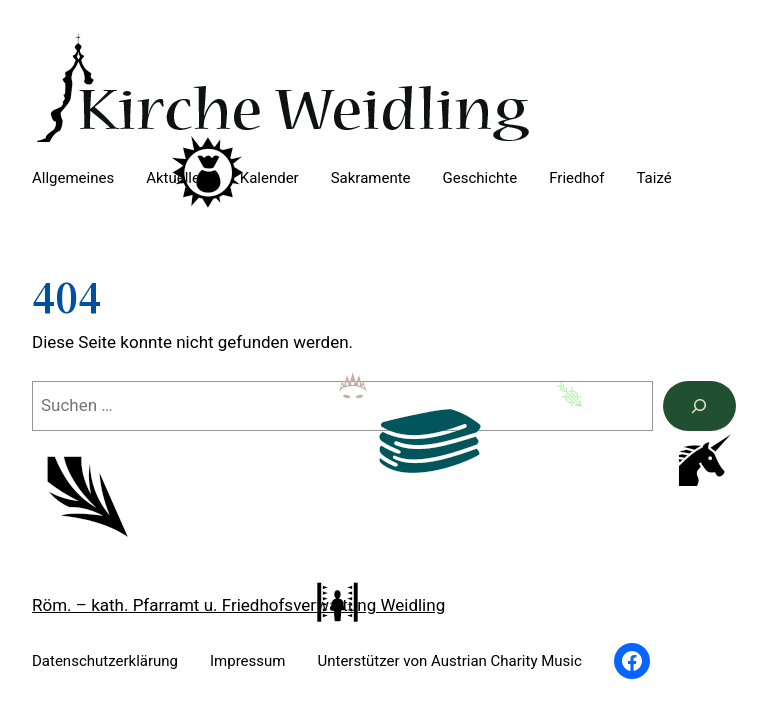  What do you see at coordinates (207, 171) in the screenshot?
I see `view your in-game currency or coins` at bounding box center [207, 171].